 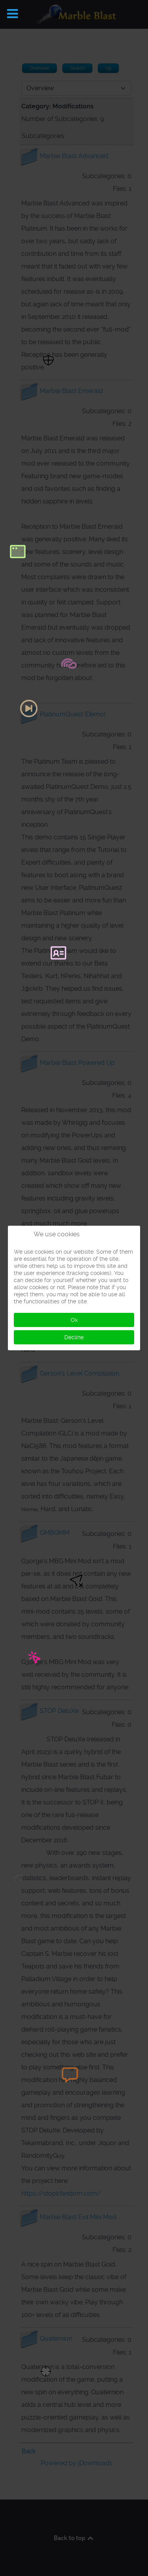 I want to click on open a new application window, so click(x=18, y=552).